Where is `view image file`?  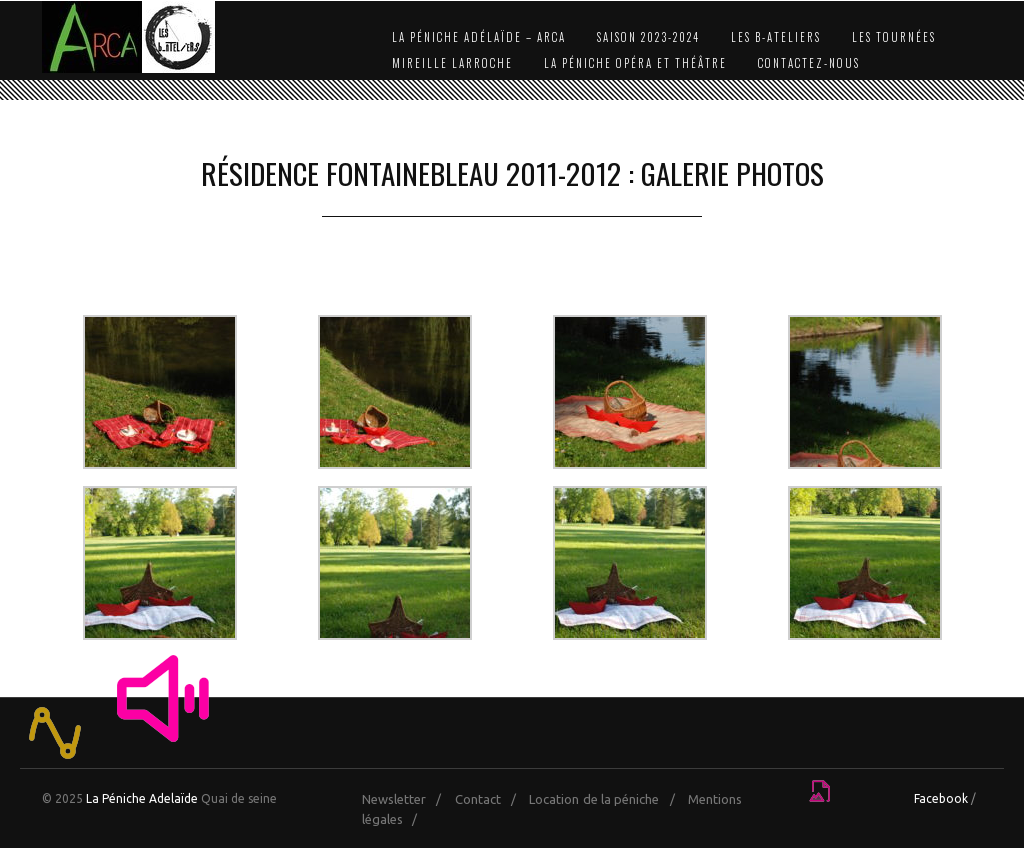 view image file is located at coordinates (821, 791).